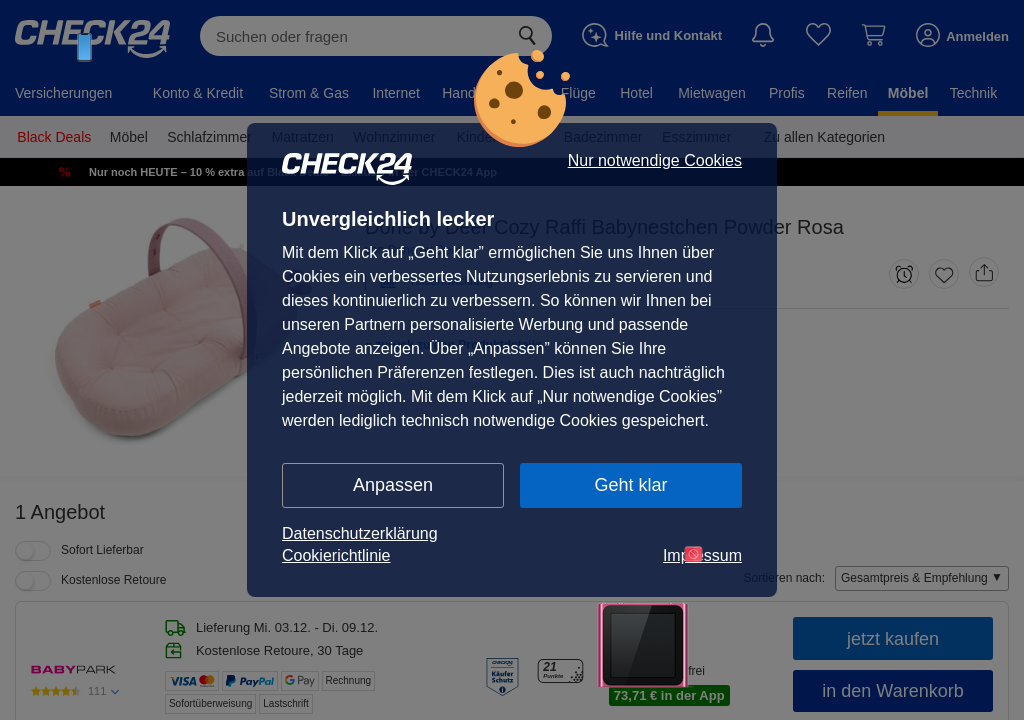 This screenshot has height=720, width=1024. Describe the element at coordinates (693, 553) in the screenshot. I see `indicates a missing or broken image` at that location.